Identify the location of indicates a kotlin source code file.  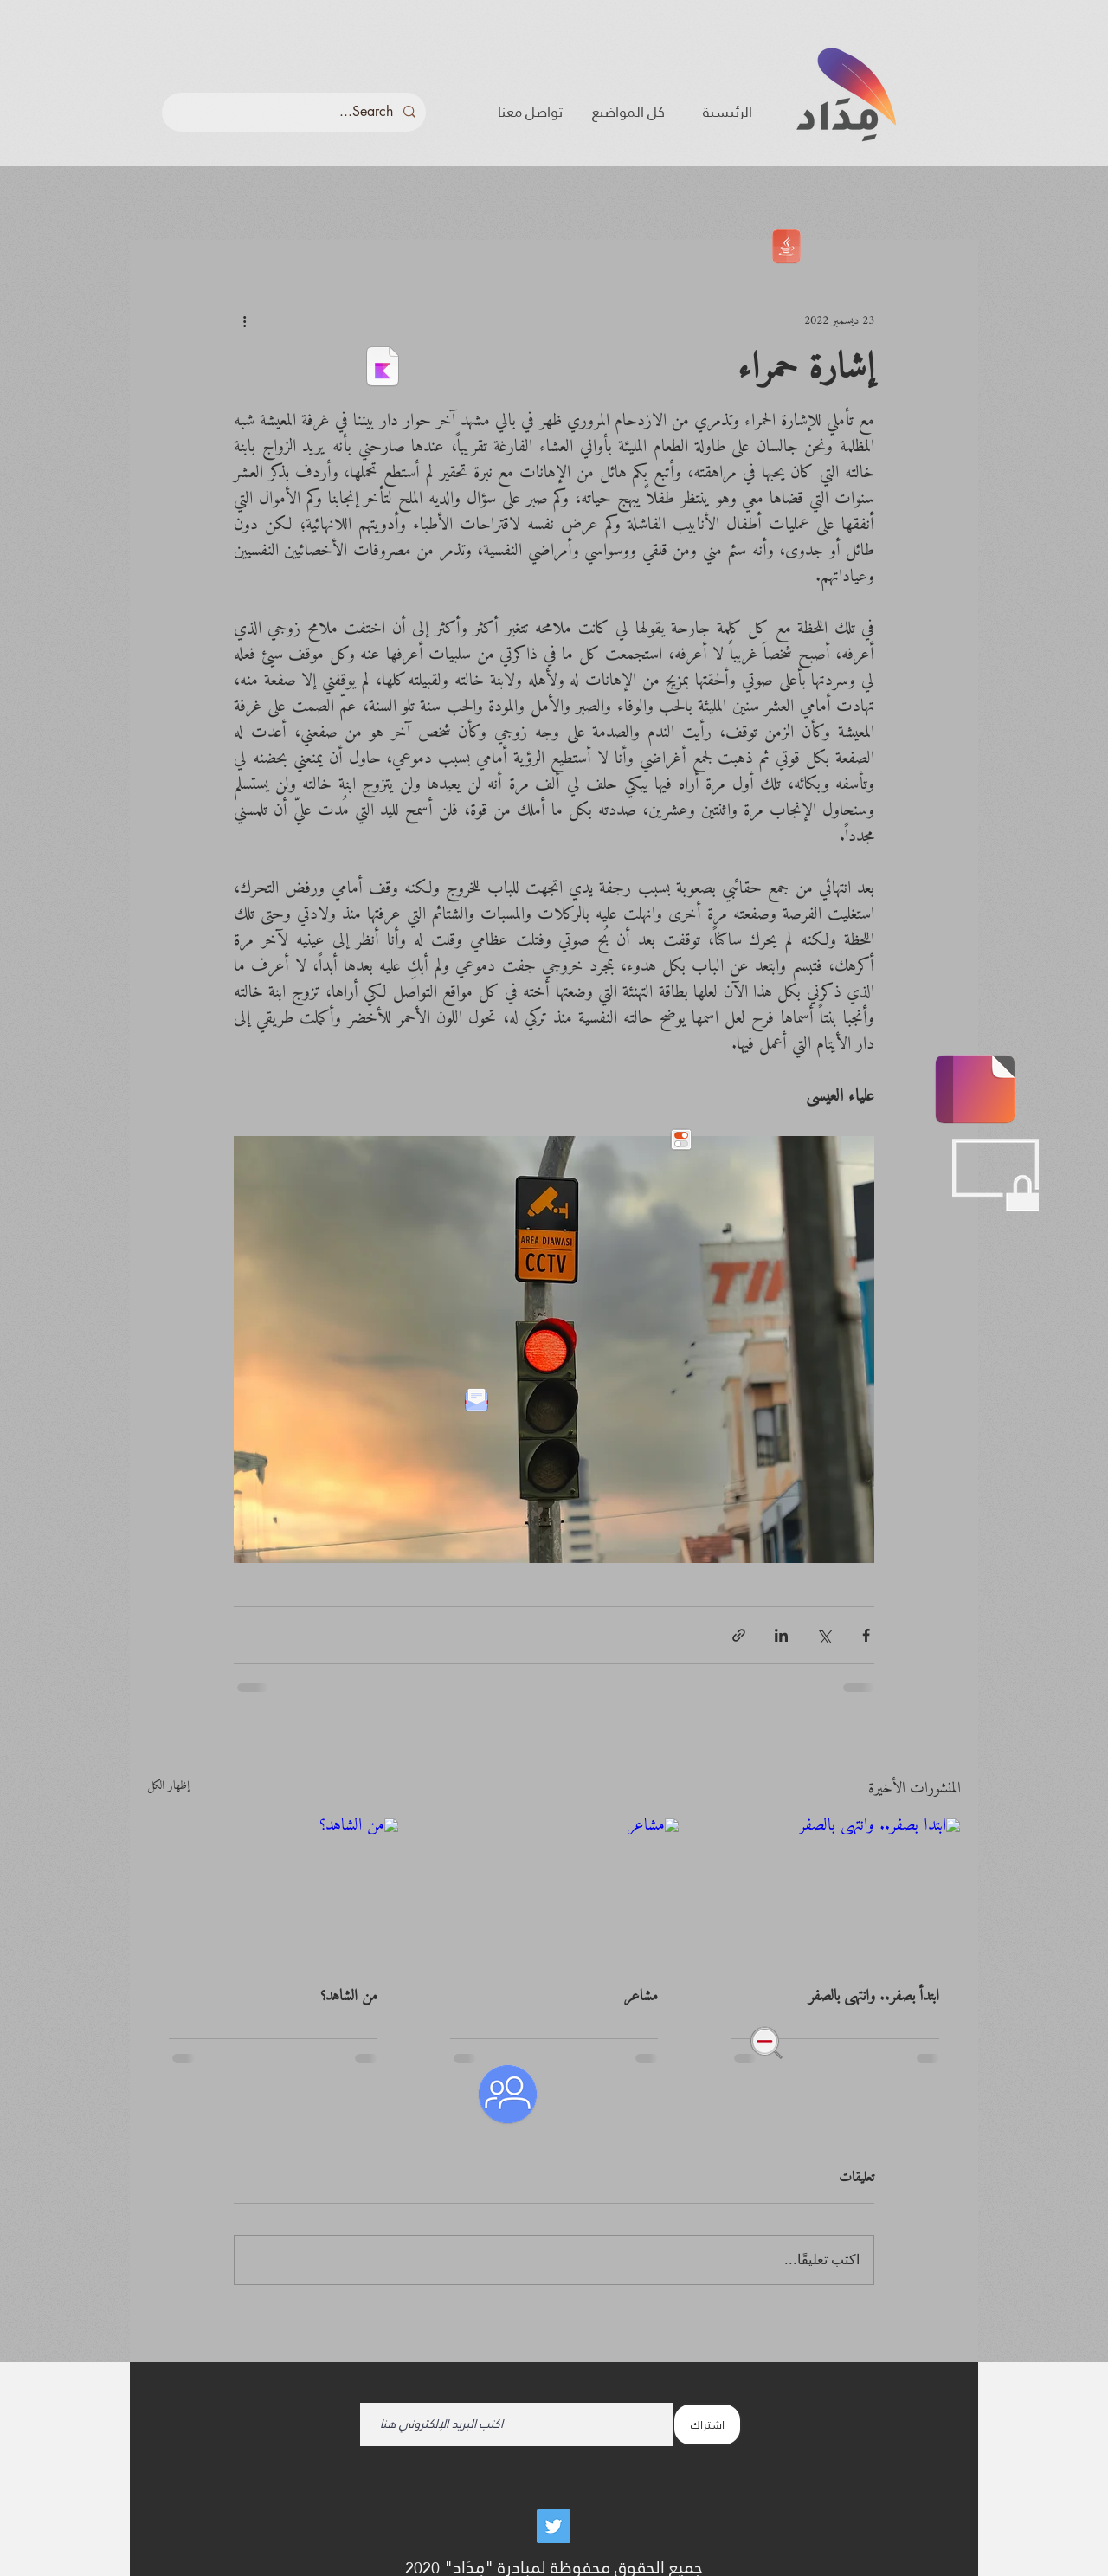
(383, 366).